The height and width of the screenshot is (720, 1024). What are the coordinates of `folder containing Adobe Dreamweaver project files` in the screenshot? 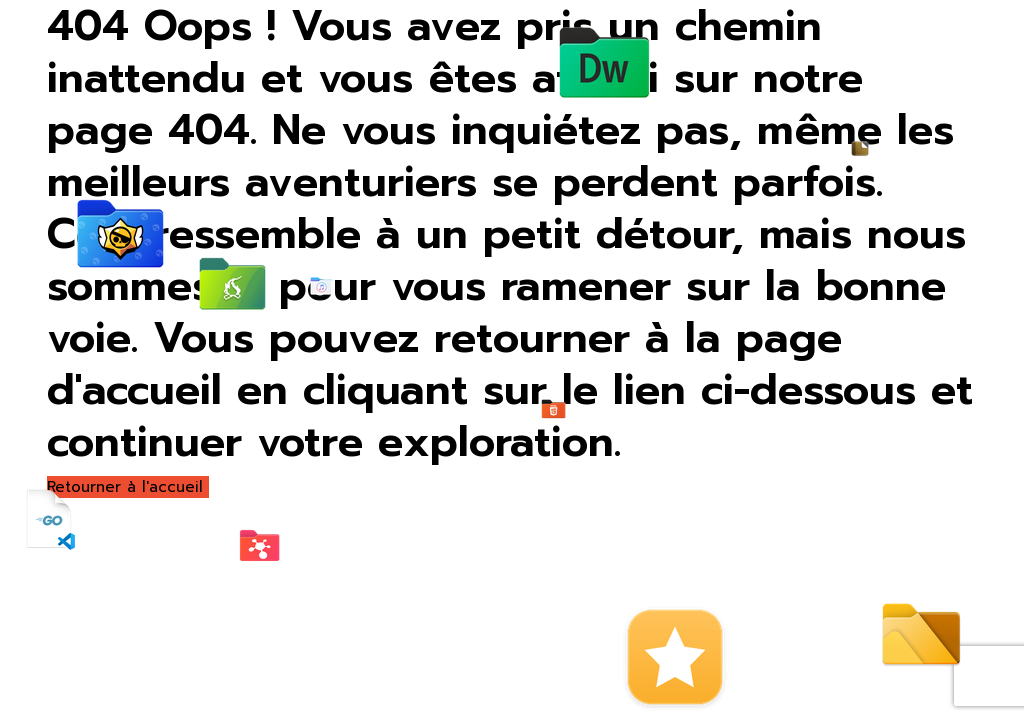 It's located at (604, 65).